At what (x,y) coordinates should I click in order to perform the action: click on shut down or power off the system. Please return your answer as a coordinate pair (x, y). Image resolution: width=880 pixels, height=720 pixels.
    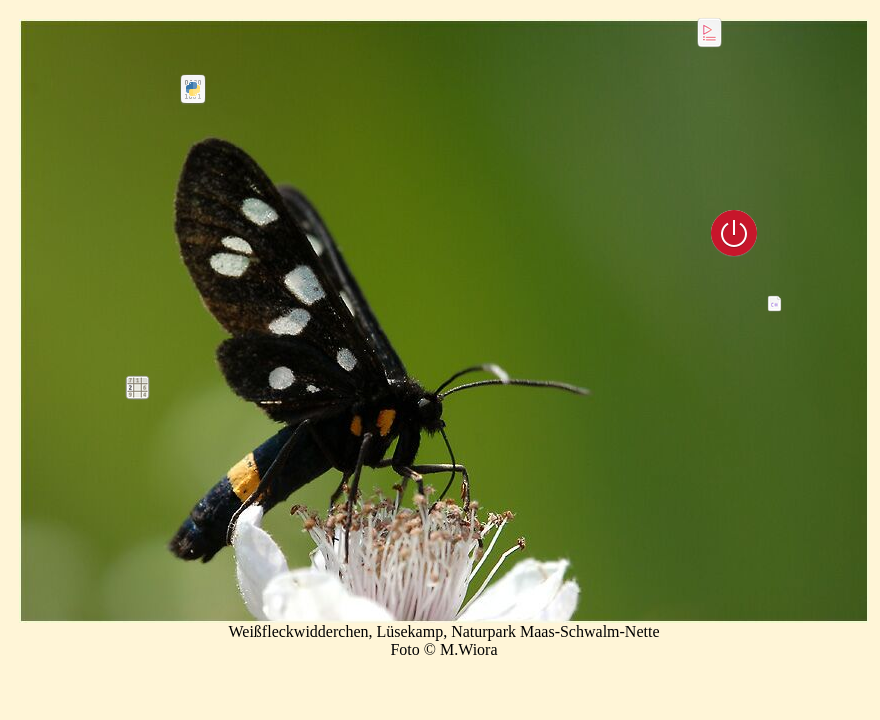
    Looking at the image, I should click on (735, 234).